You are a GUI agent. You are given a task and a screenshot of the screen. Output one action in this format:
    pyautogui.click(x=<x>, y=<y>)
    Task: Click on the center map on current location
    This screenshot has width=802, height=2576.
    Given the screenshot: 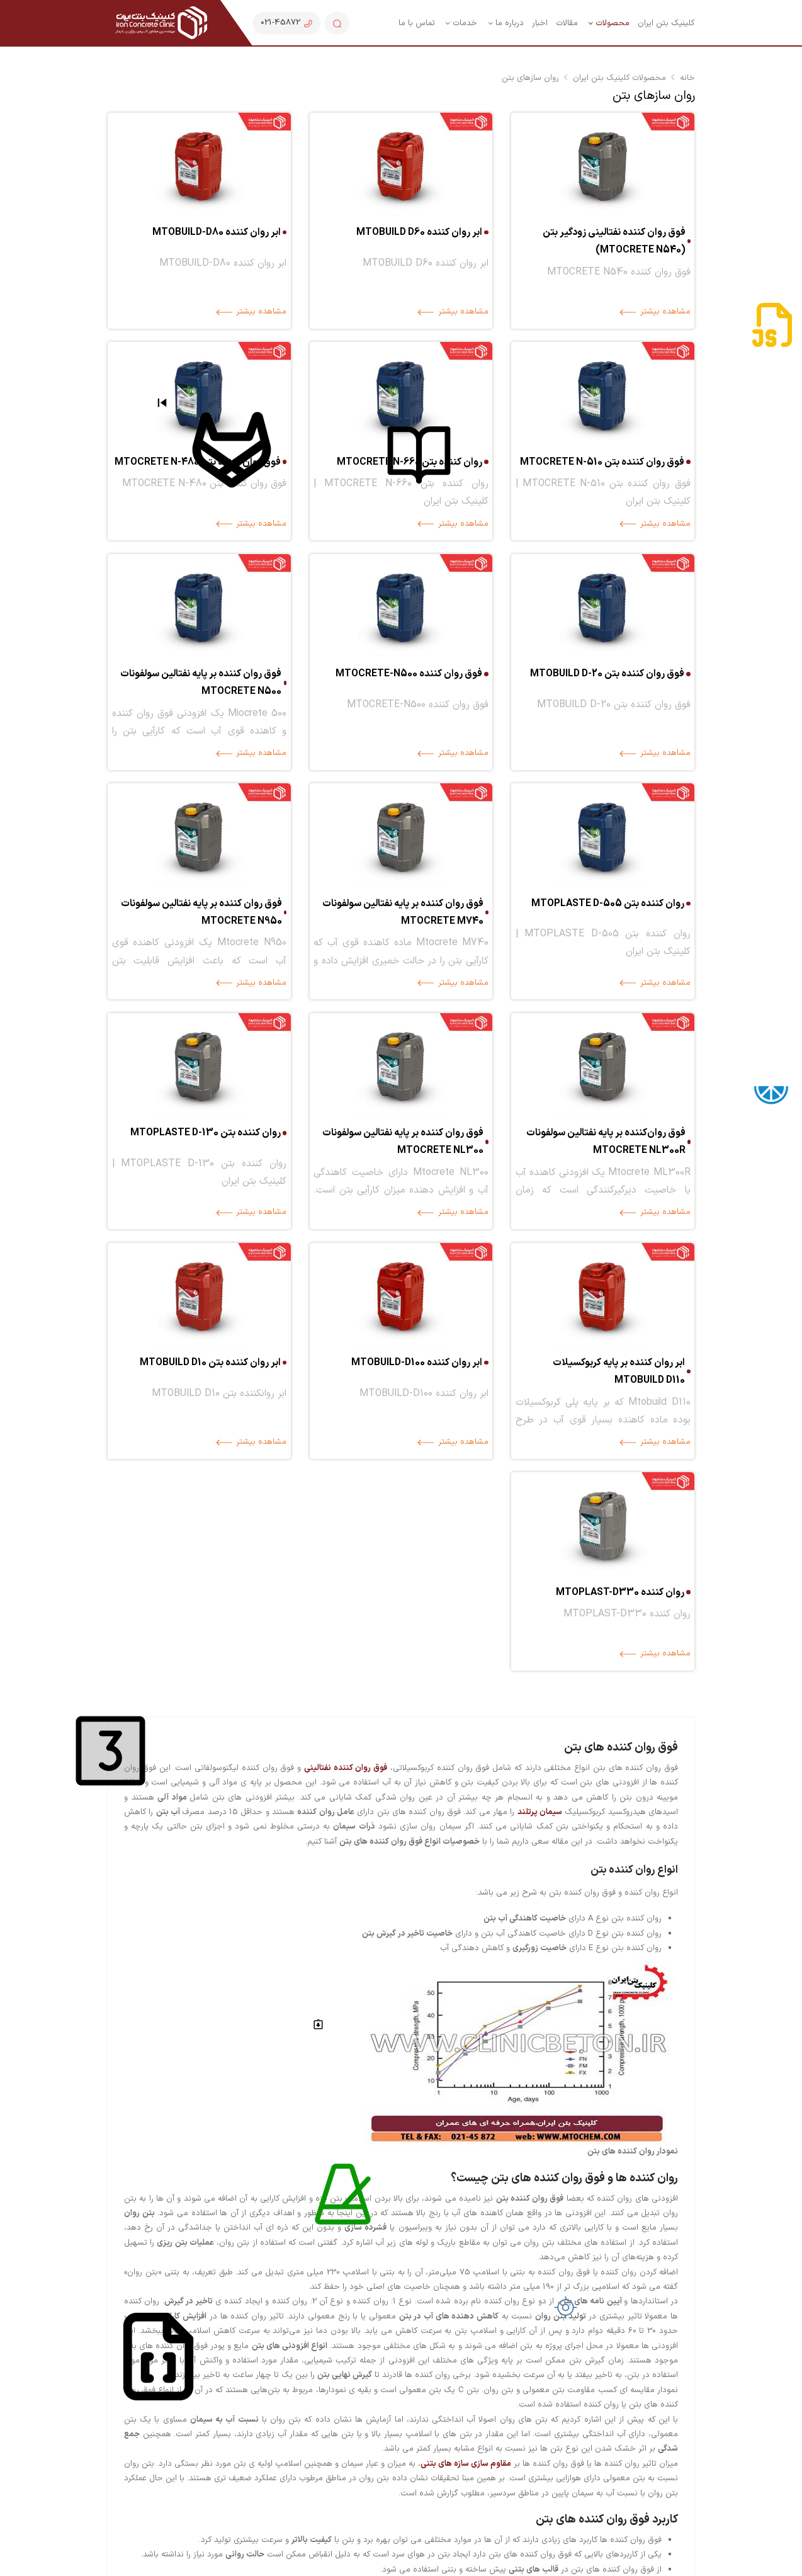 What is the action you would take?
    pyautogui.click(x=565, y=2307)
    